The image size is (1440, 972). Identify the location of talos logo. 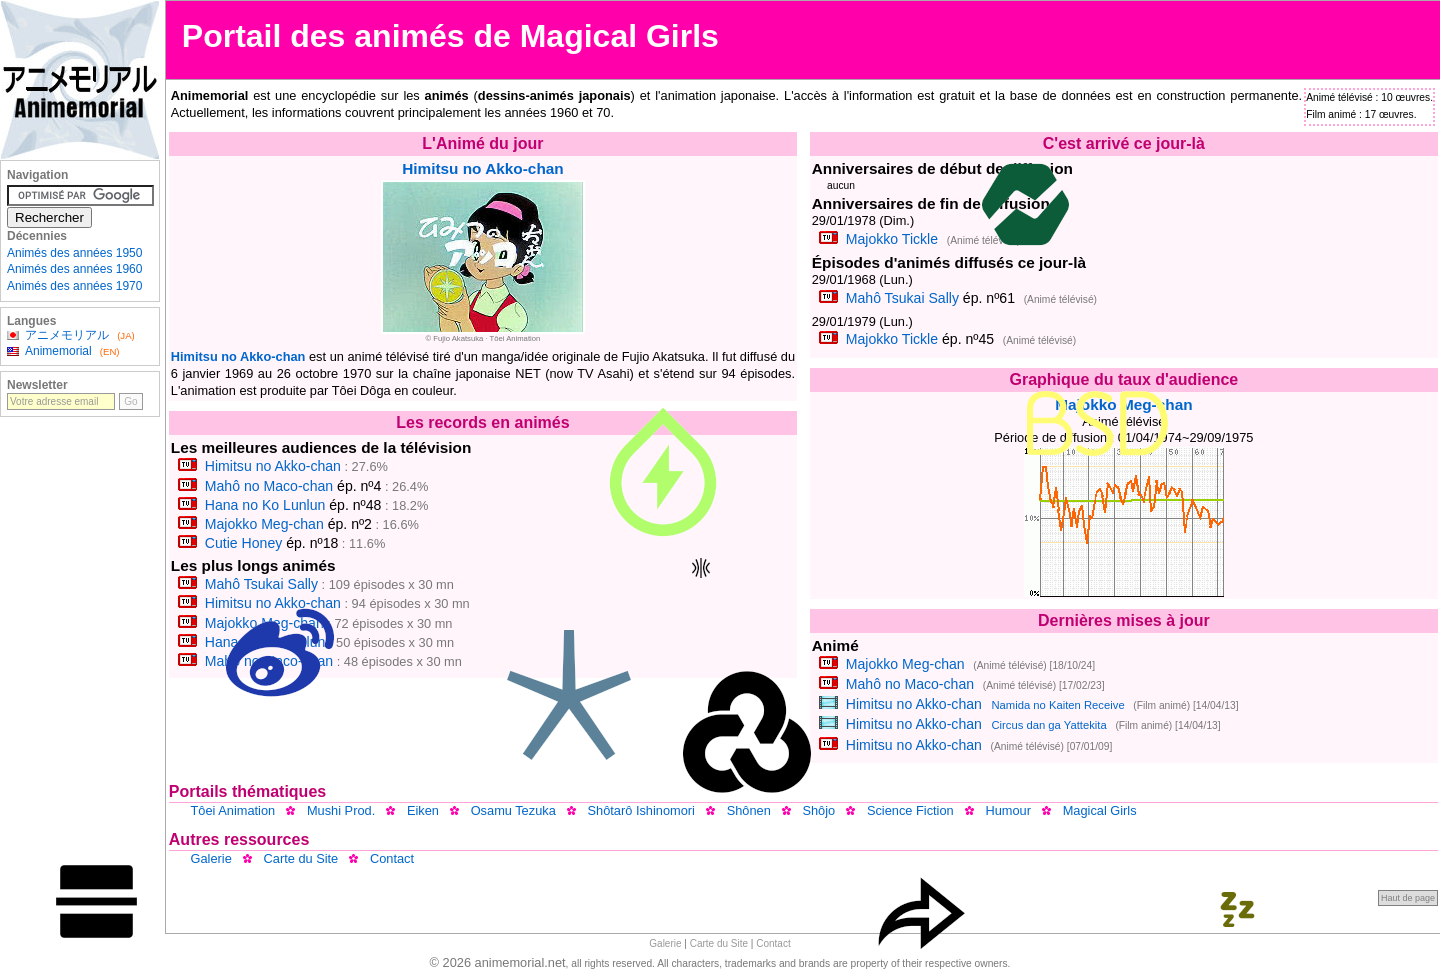
(701, 568).